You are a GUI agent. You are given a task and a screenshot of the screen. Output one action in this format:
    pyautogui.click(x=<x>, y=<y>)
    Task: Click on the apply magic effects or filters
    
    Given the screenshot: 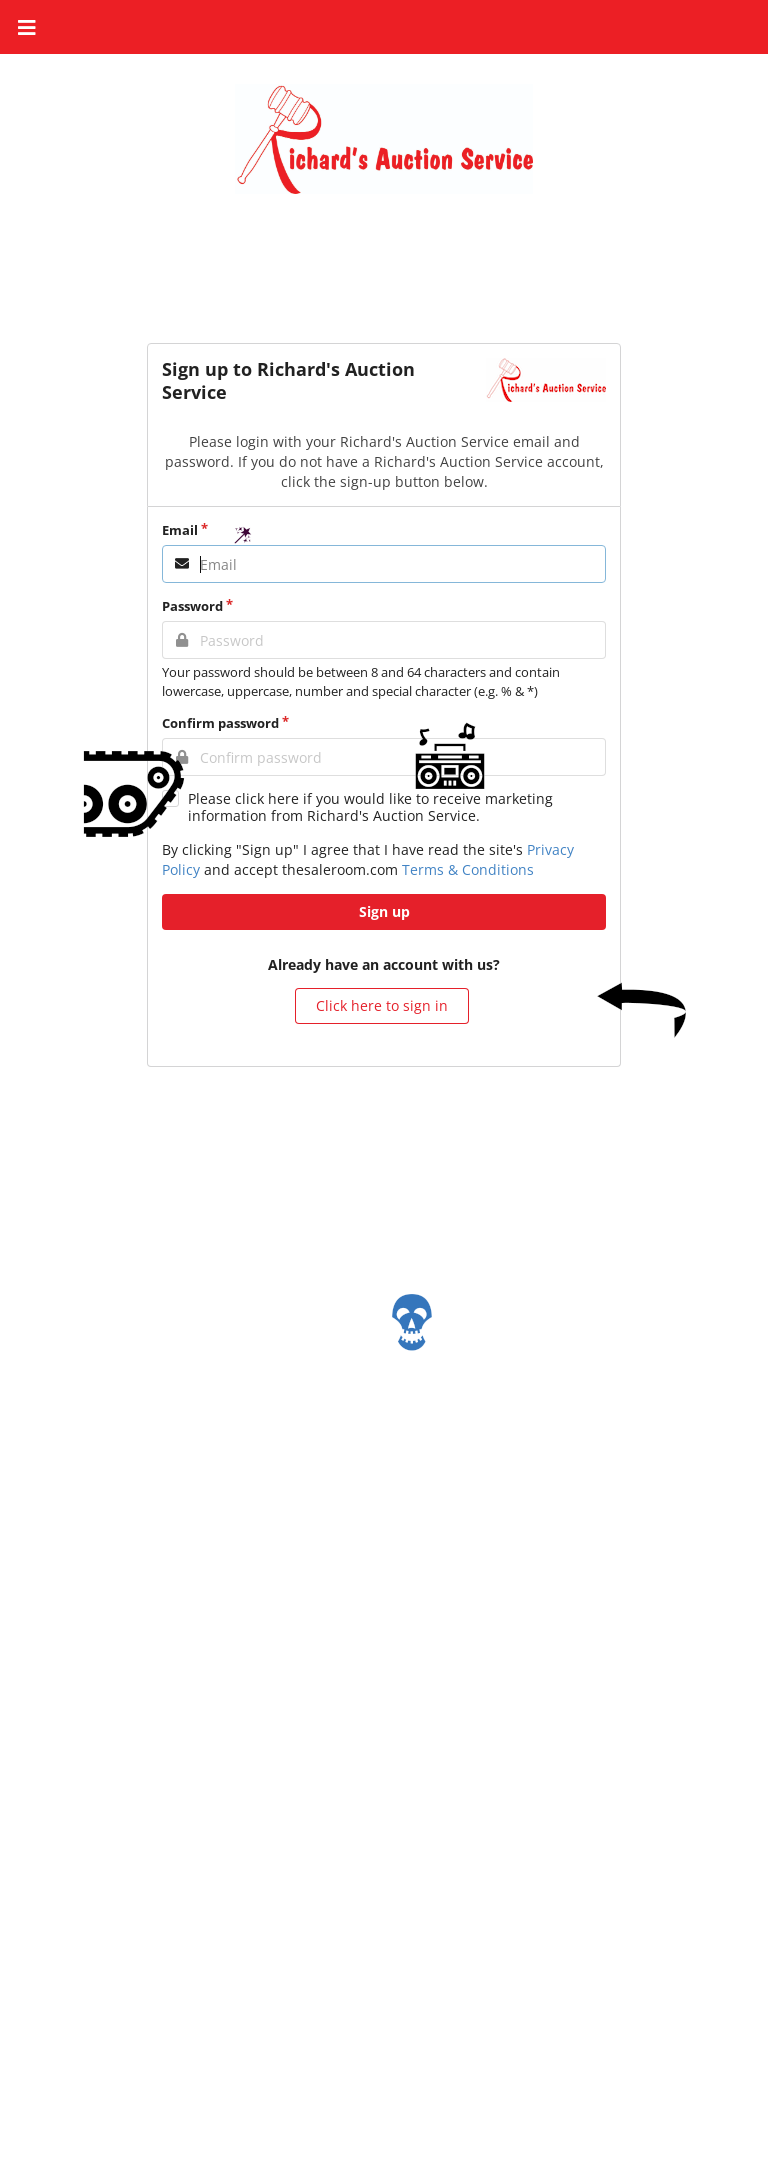 What is the action you would take?
    pyautogui.click(x=243, y=535)
    